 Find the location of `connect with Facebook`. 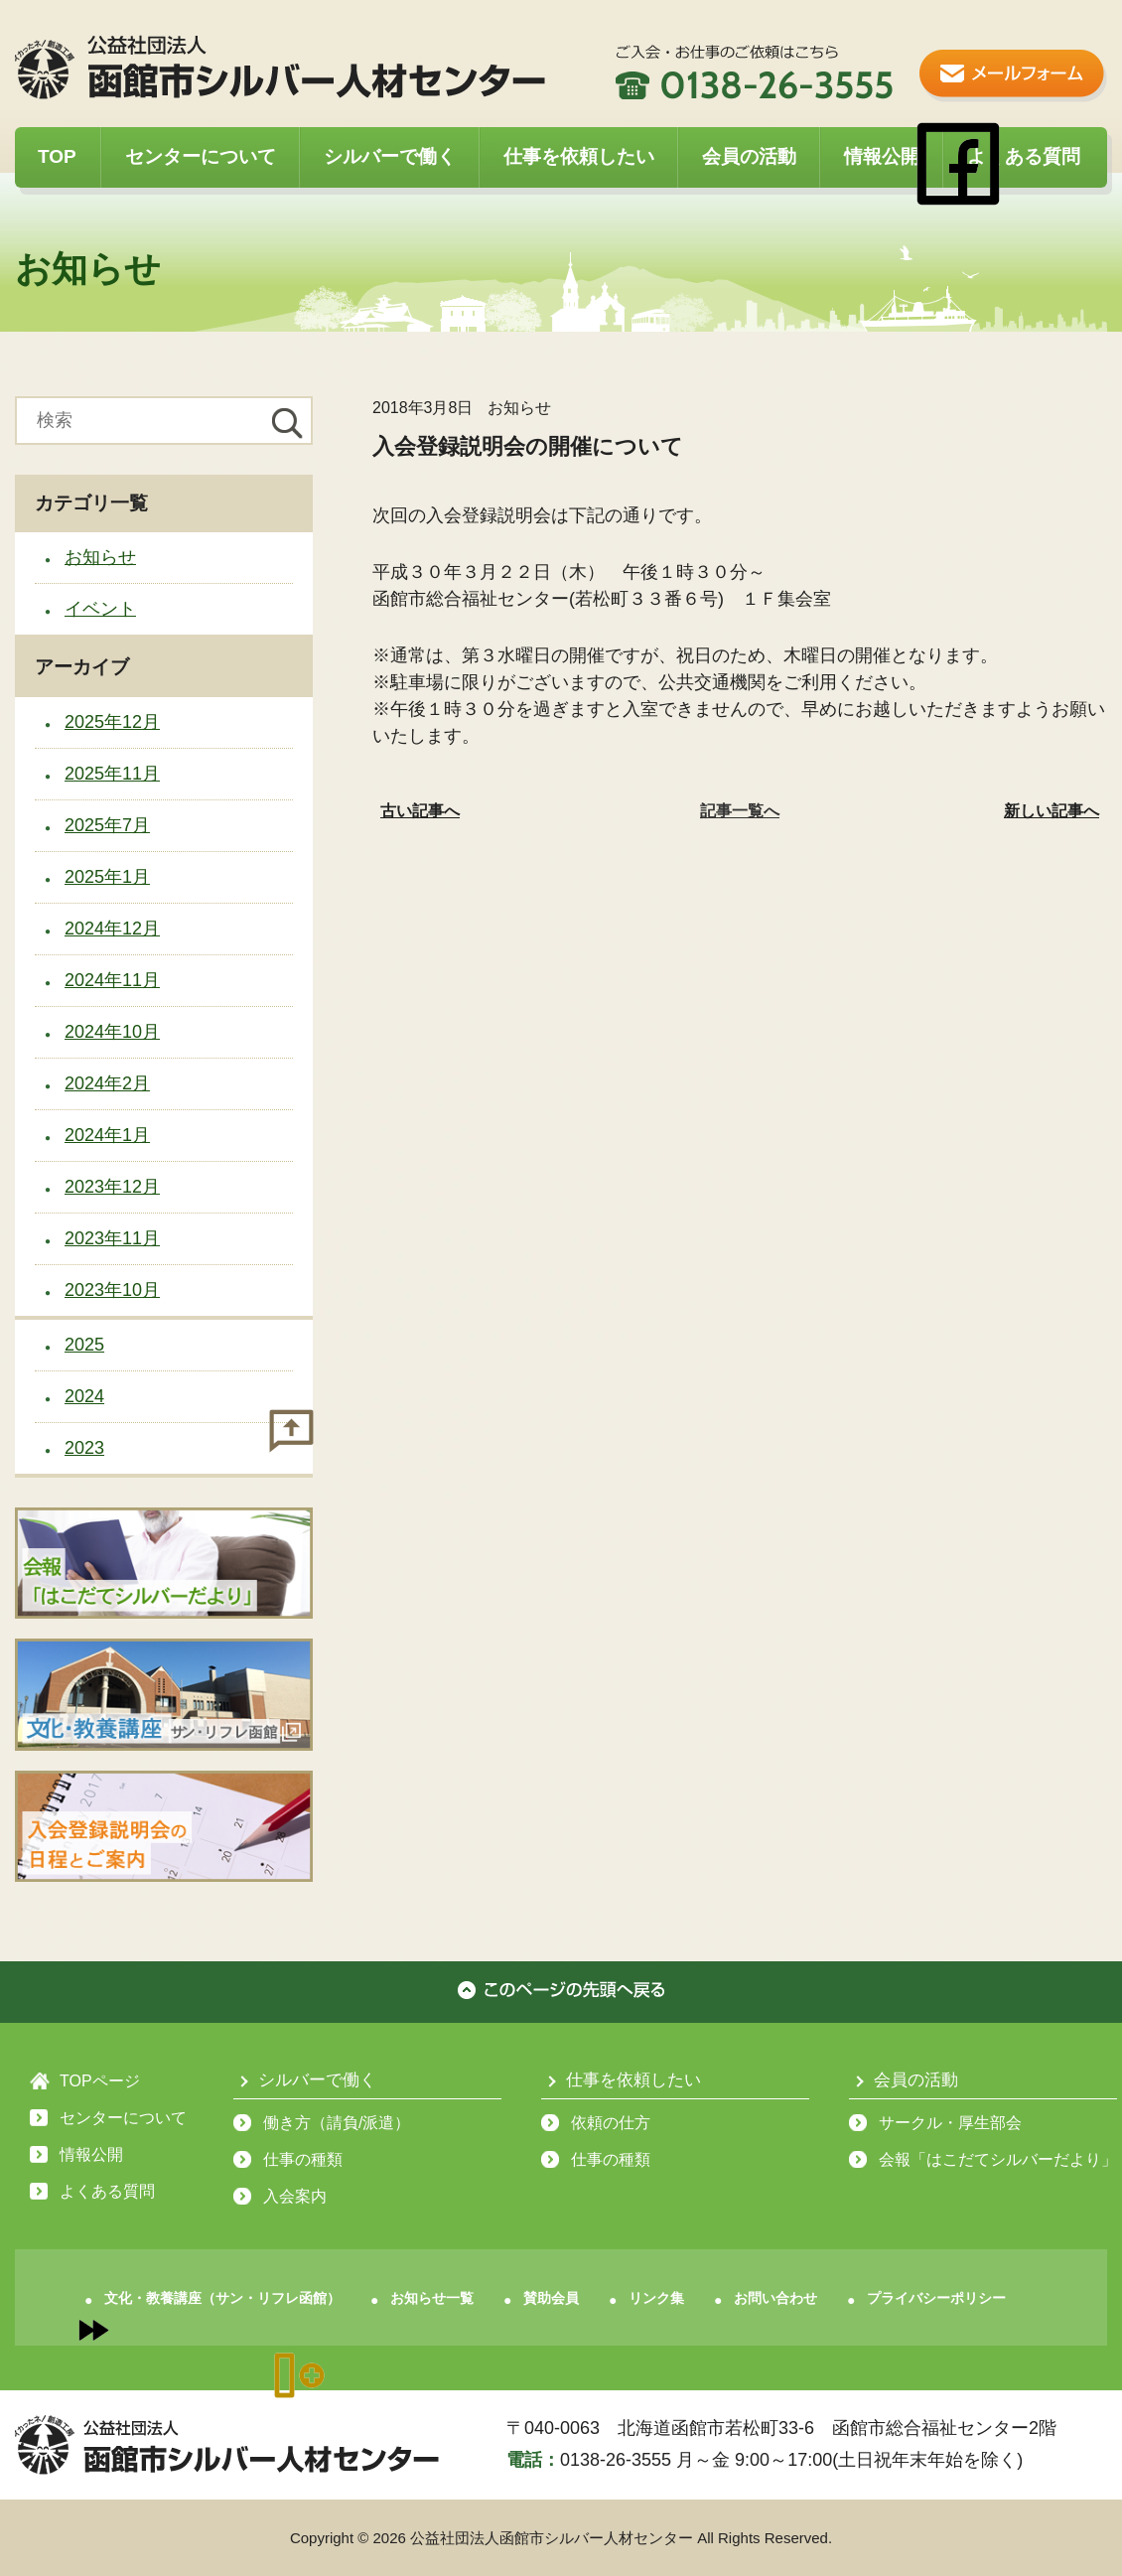

connect with Facebook is located at coordinates (958, 164).